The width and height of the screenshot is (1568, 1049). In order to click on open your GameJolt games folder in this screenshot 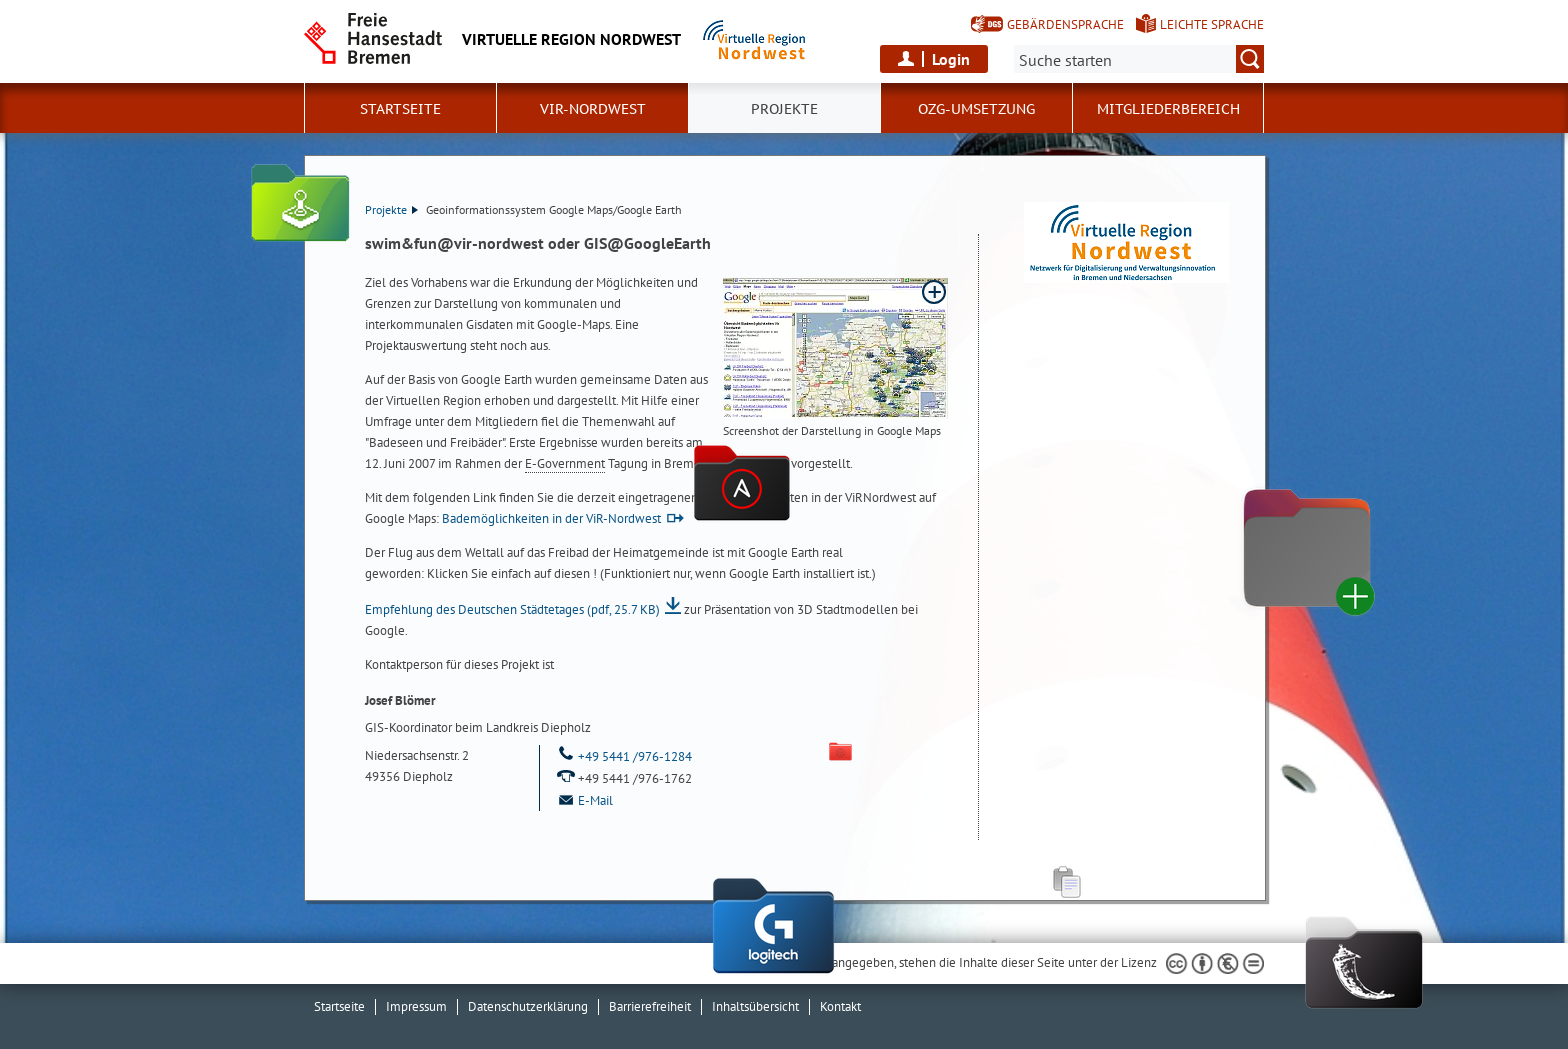, I will do `click(300, 205)`.